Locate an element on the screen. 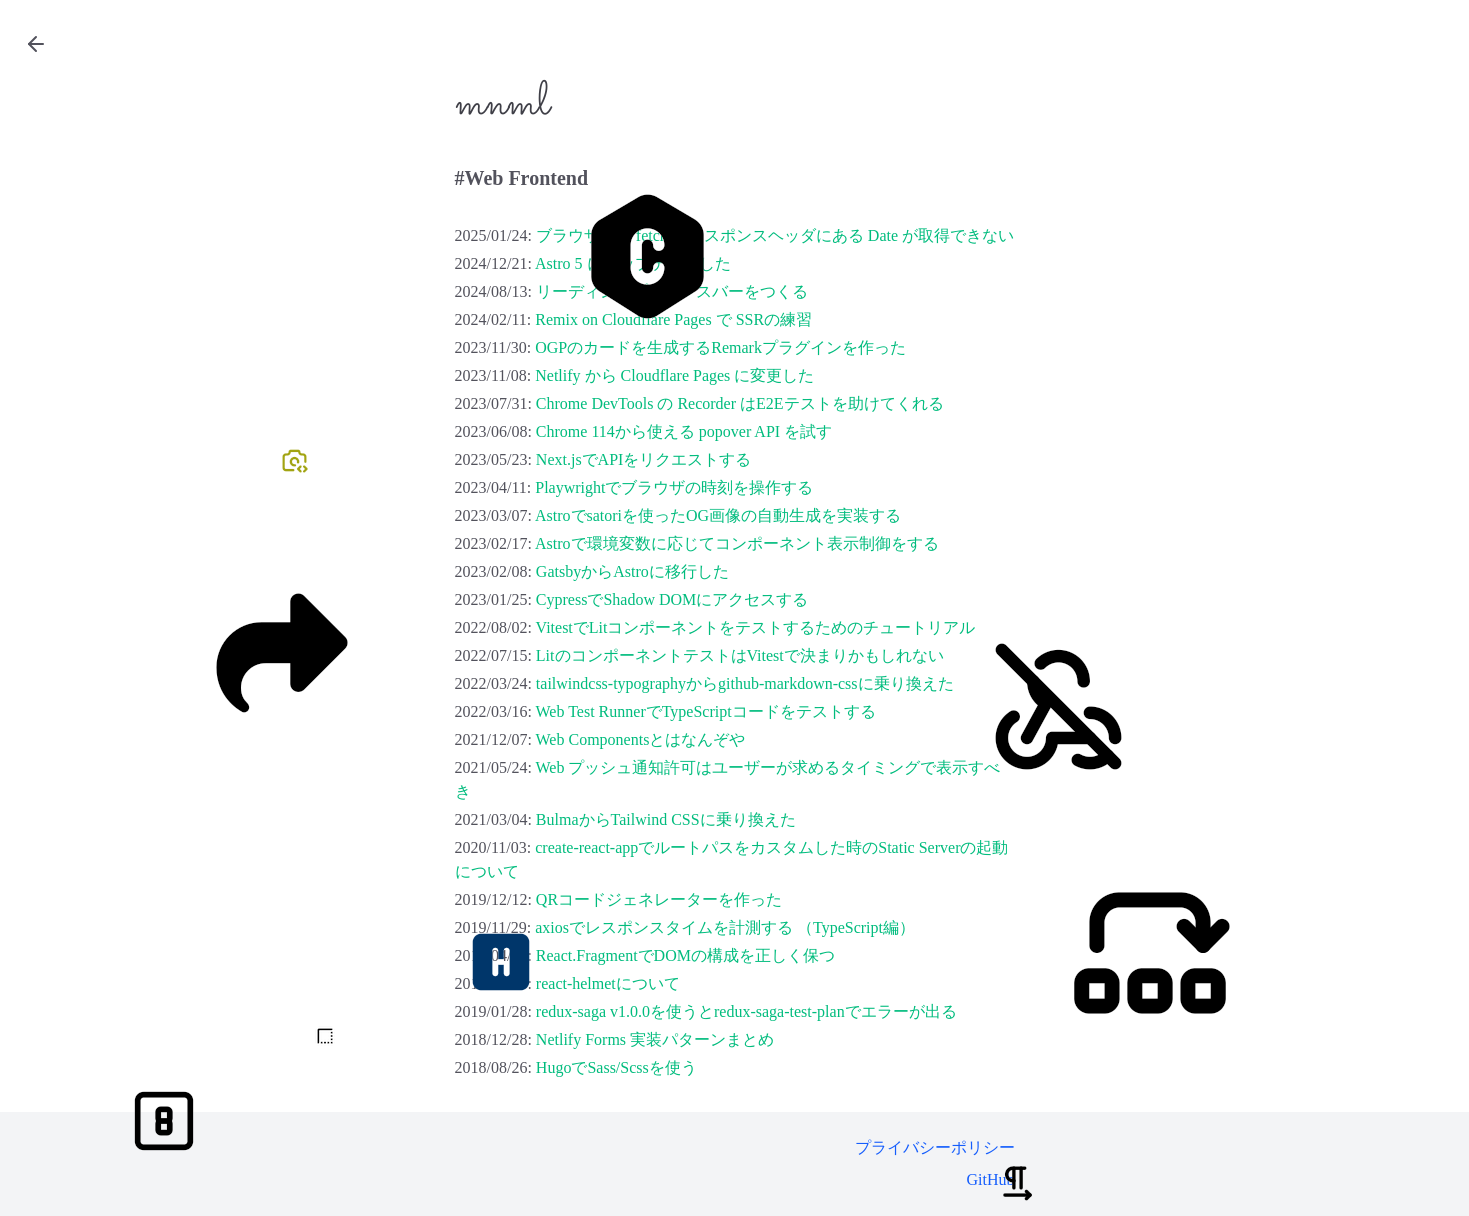 The image size is (1469, 1216). indicates a "C" category or classification level is located at coordinates (647, 256).